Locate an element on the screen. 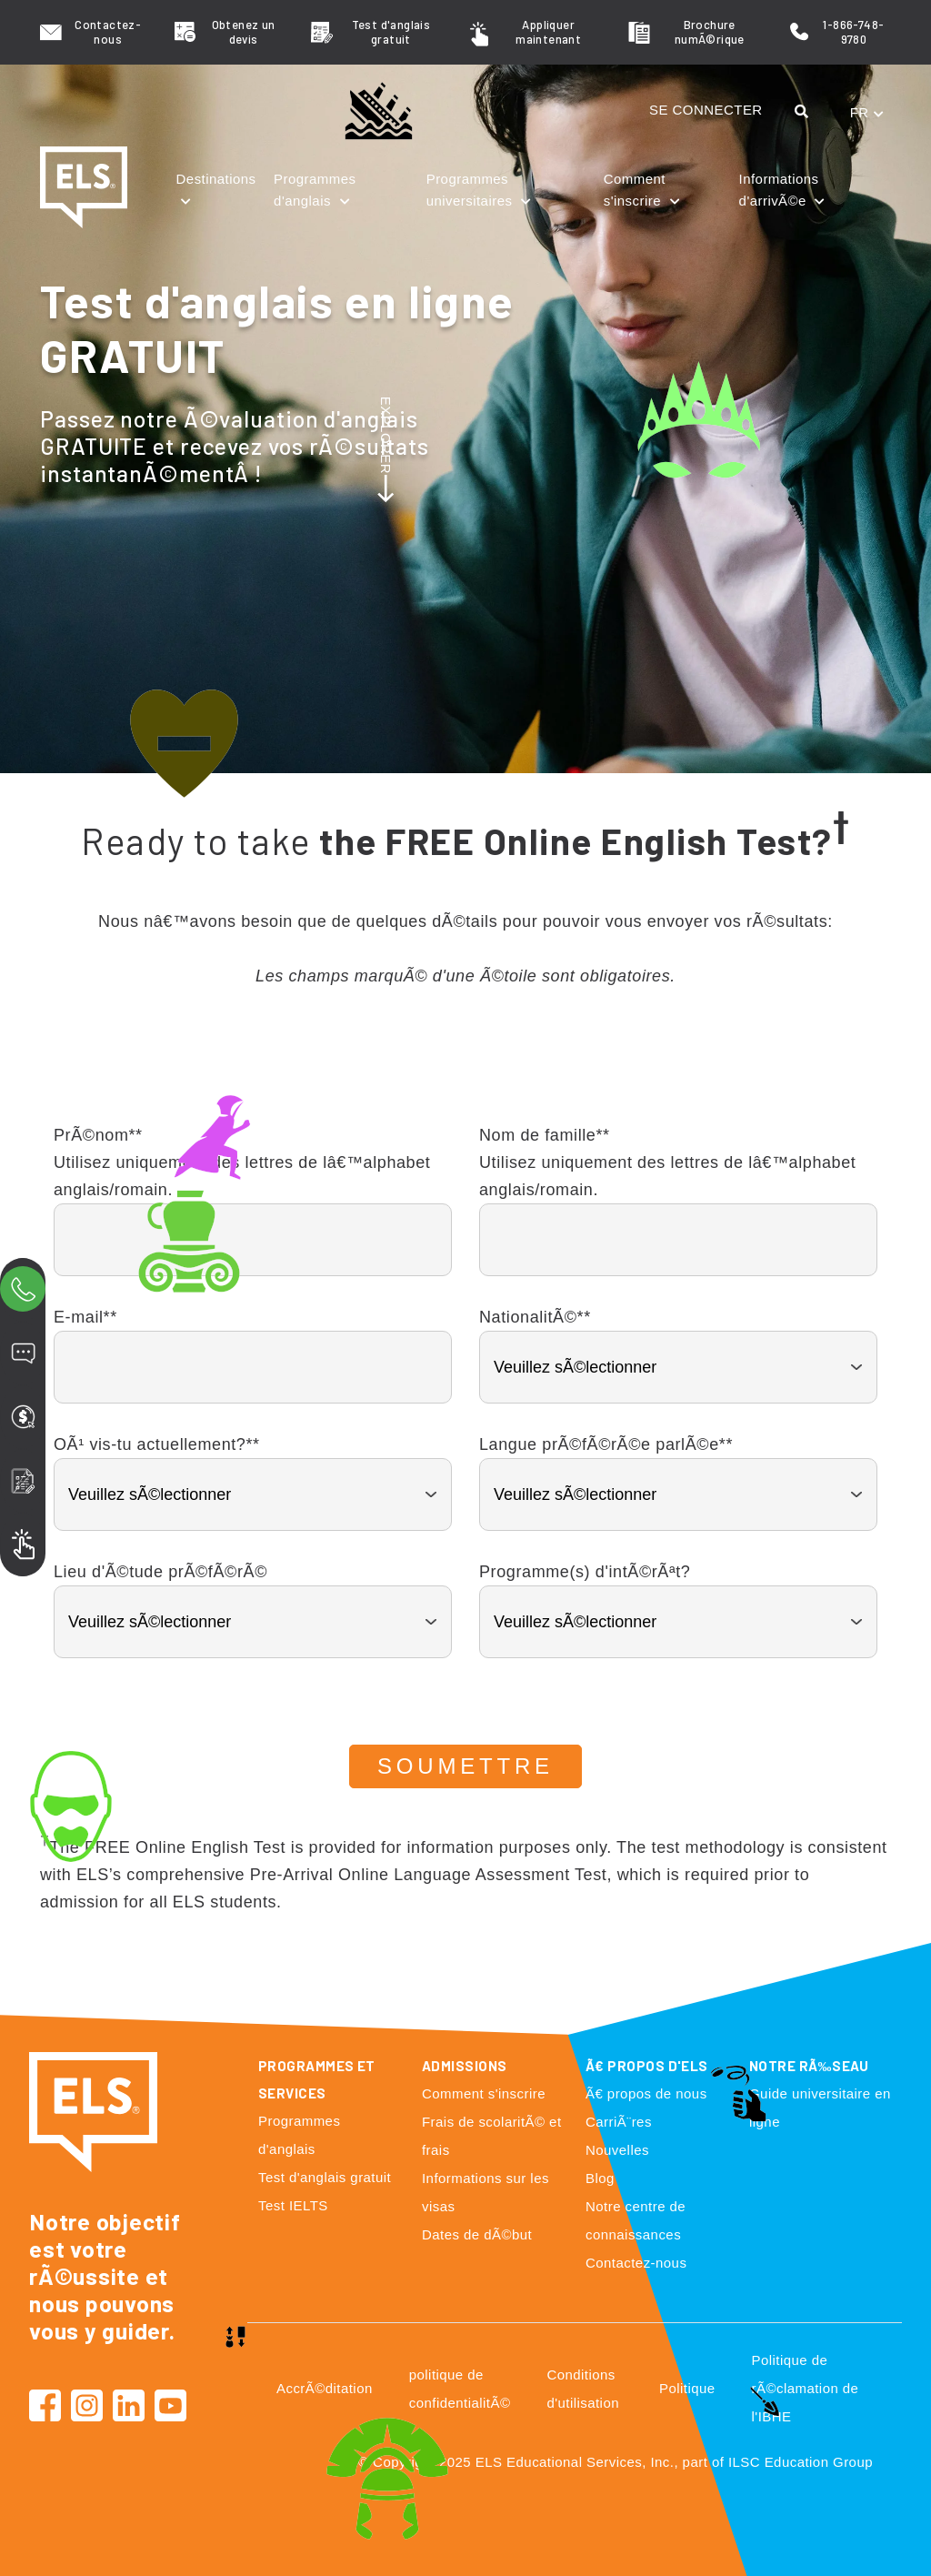 This screenshot has width=931, height=2576. select roman or ancient warrior character class is located at coordinates (387, 2479).